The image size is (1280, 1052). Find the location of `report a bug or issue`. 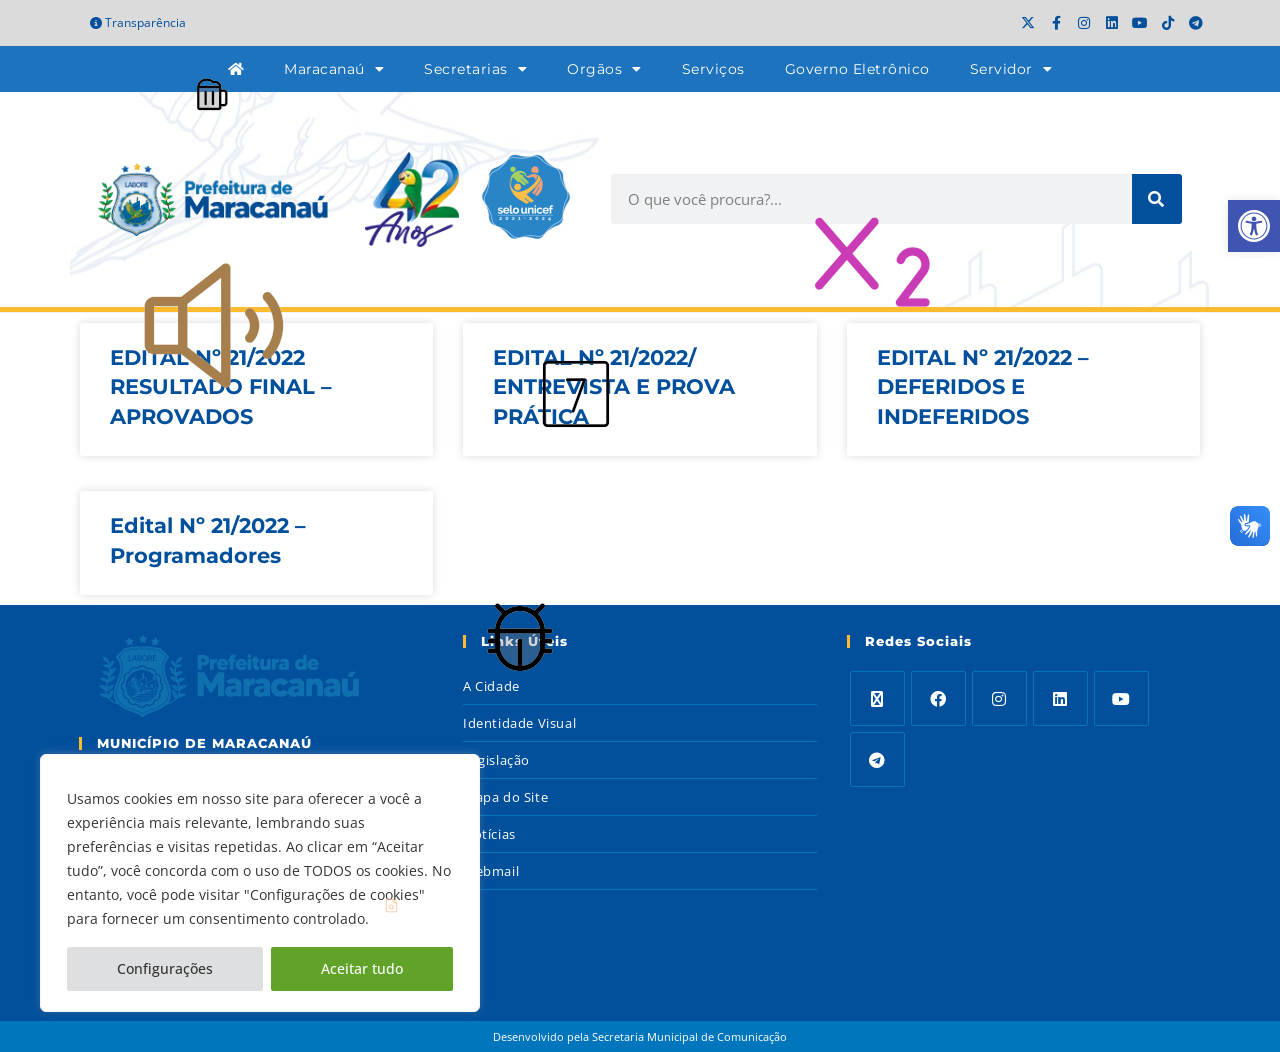

report a bug or issue is located at coordinates (520, 636).